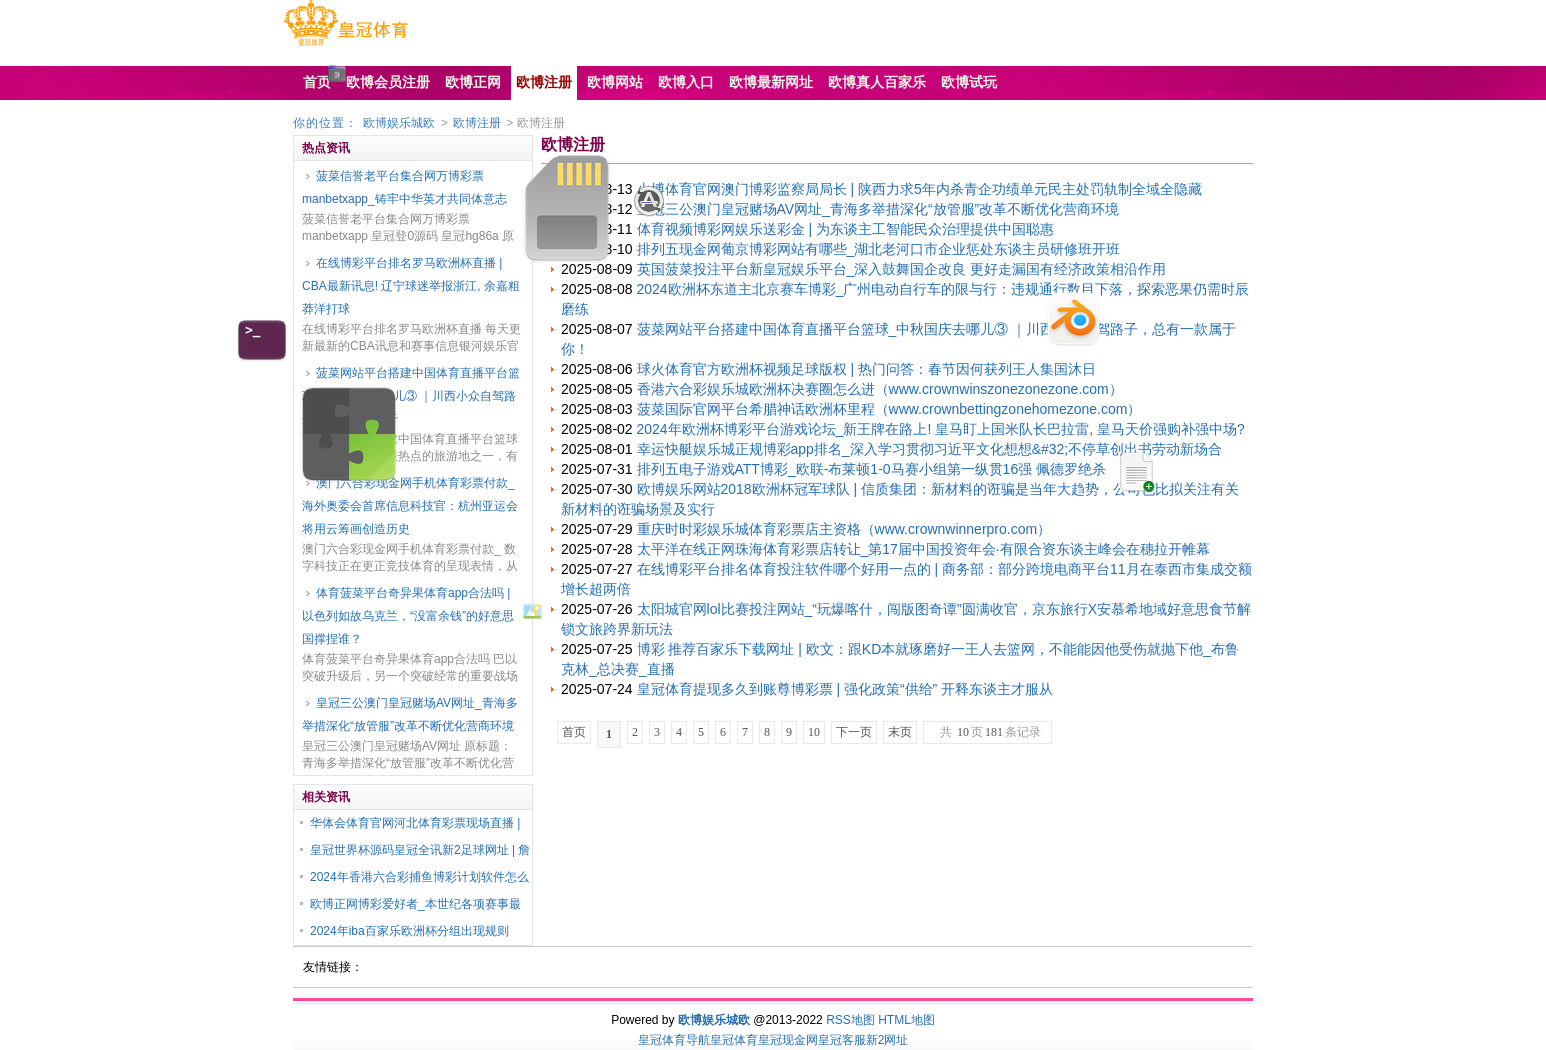 The image size is (1546, 1050). What do you see at coordinates (262, 340) in the screenshot?
I see `open terminal application` at bounding box center [262, 340].